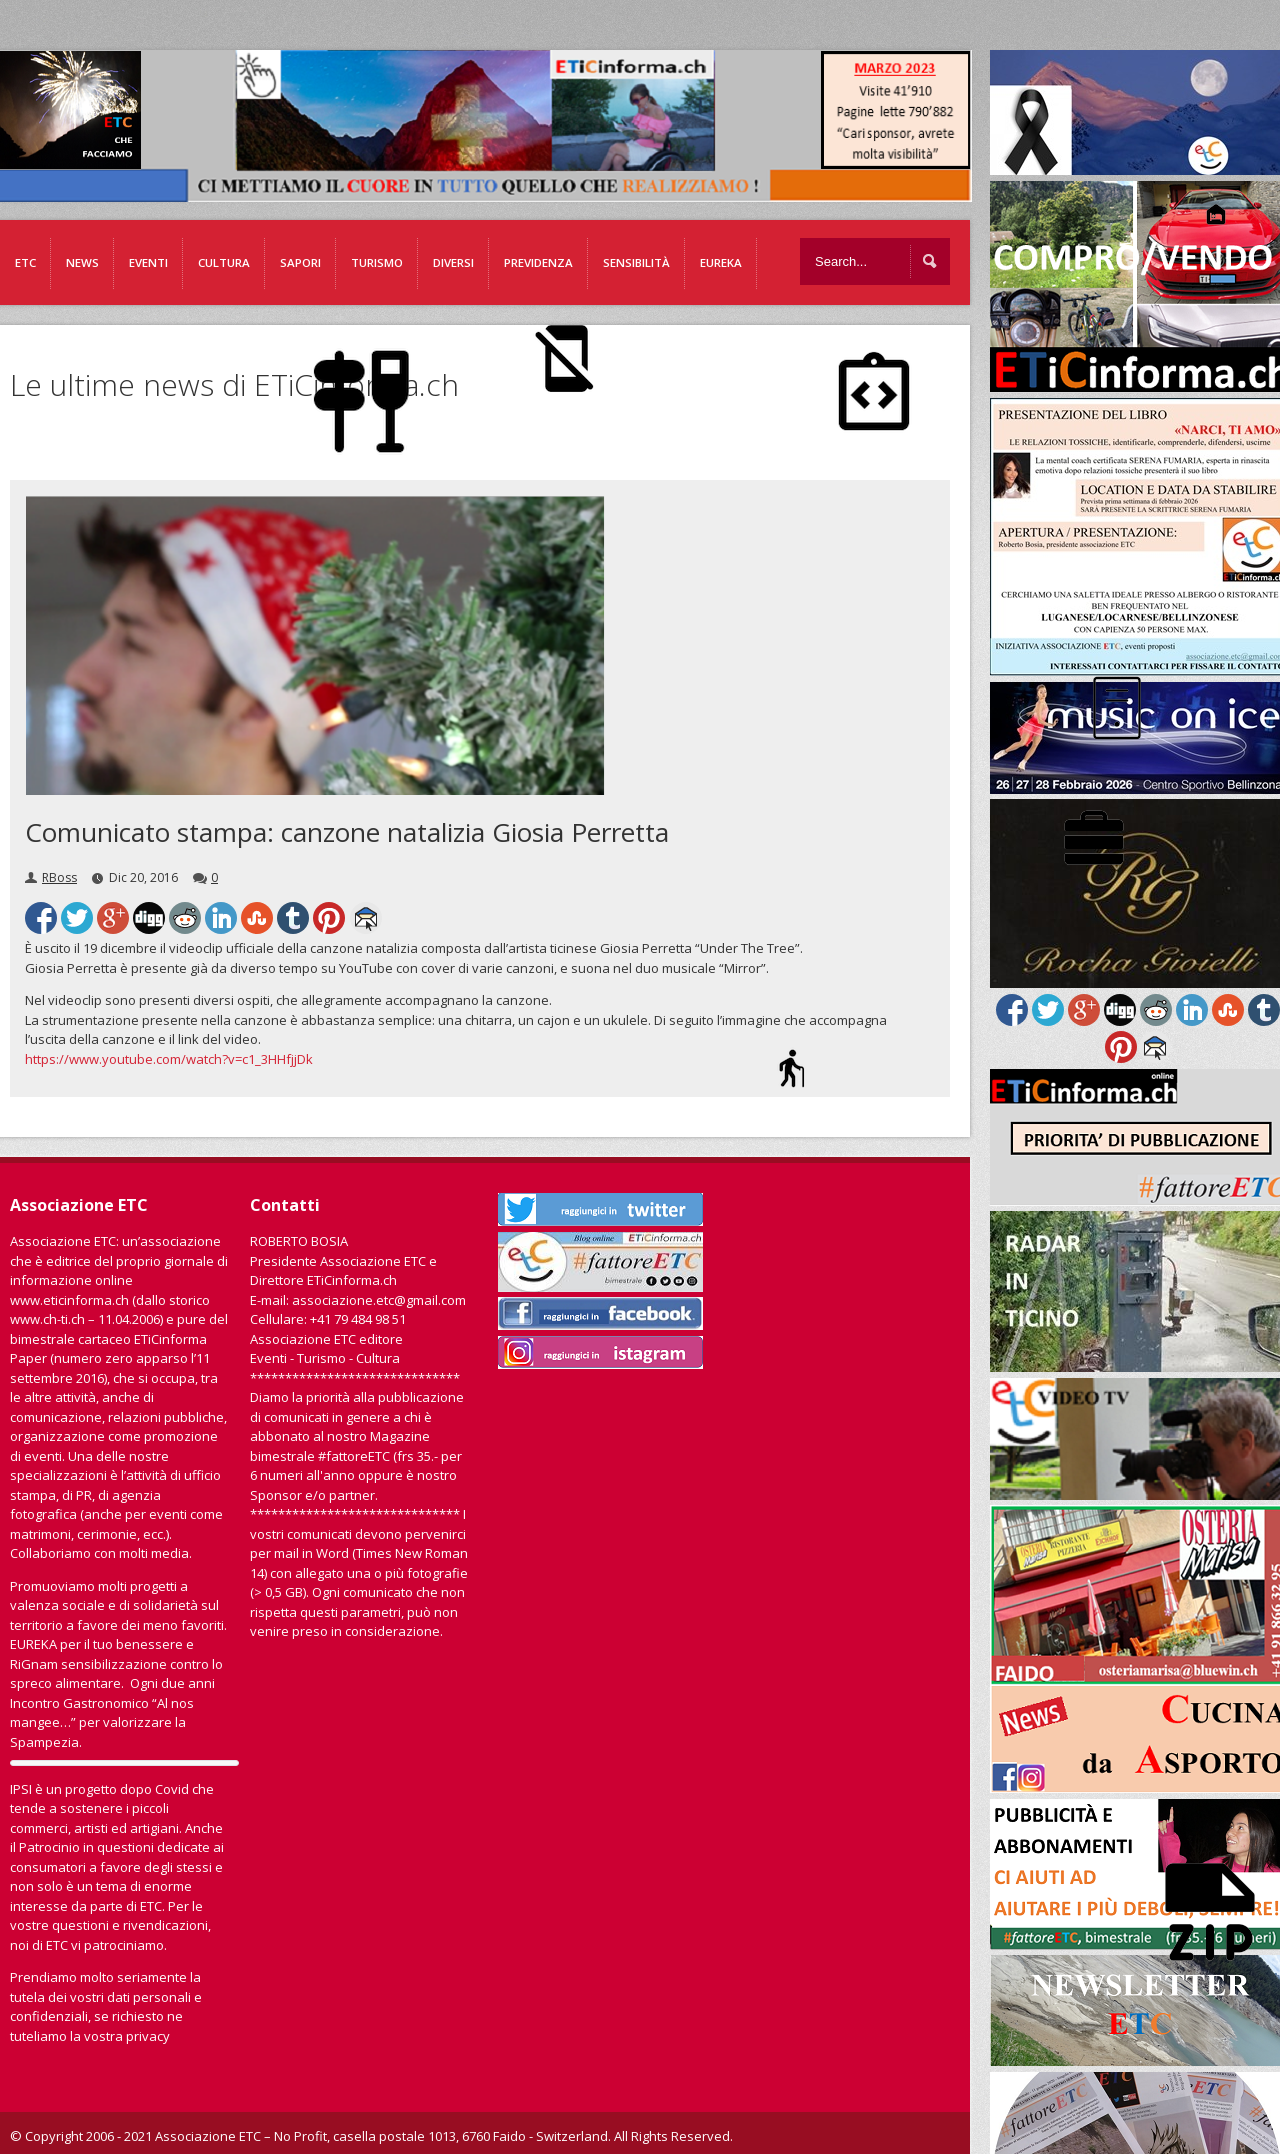  I want to click on accessibility options for elderly users, so click(790, 1068).